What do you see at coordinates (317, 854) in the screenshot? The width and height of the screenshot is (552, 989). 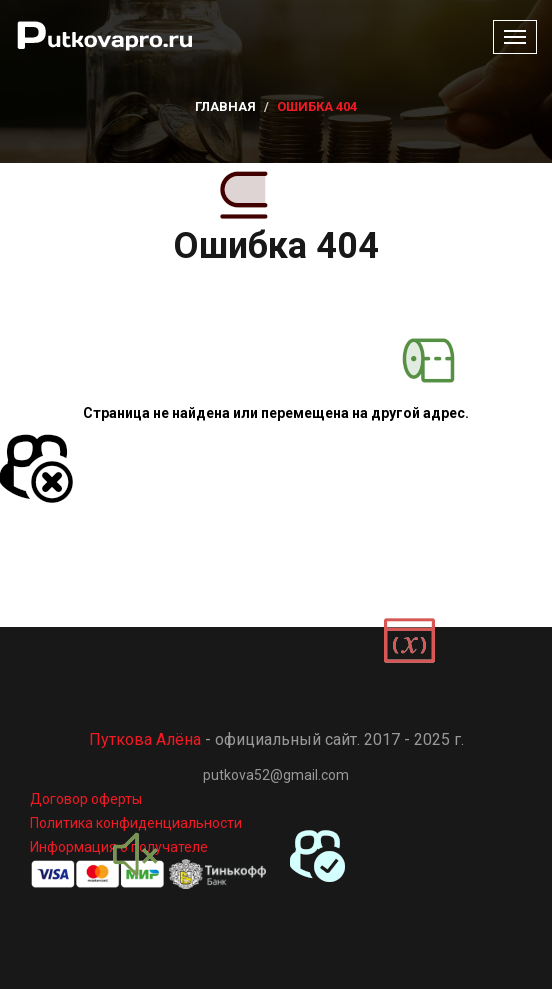 I see `github copilot connection successful` at bounding box center [317, 854].